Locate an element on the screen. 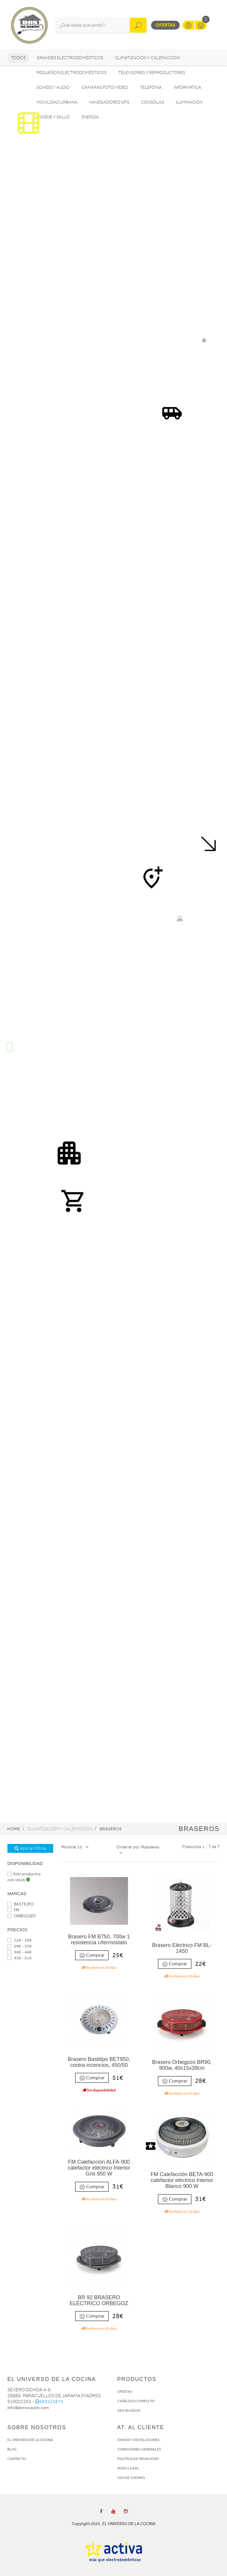 The image size is (227, 2576). view apartment listings is located at coordinates (69, 1153).